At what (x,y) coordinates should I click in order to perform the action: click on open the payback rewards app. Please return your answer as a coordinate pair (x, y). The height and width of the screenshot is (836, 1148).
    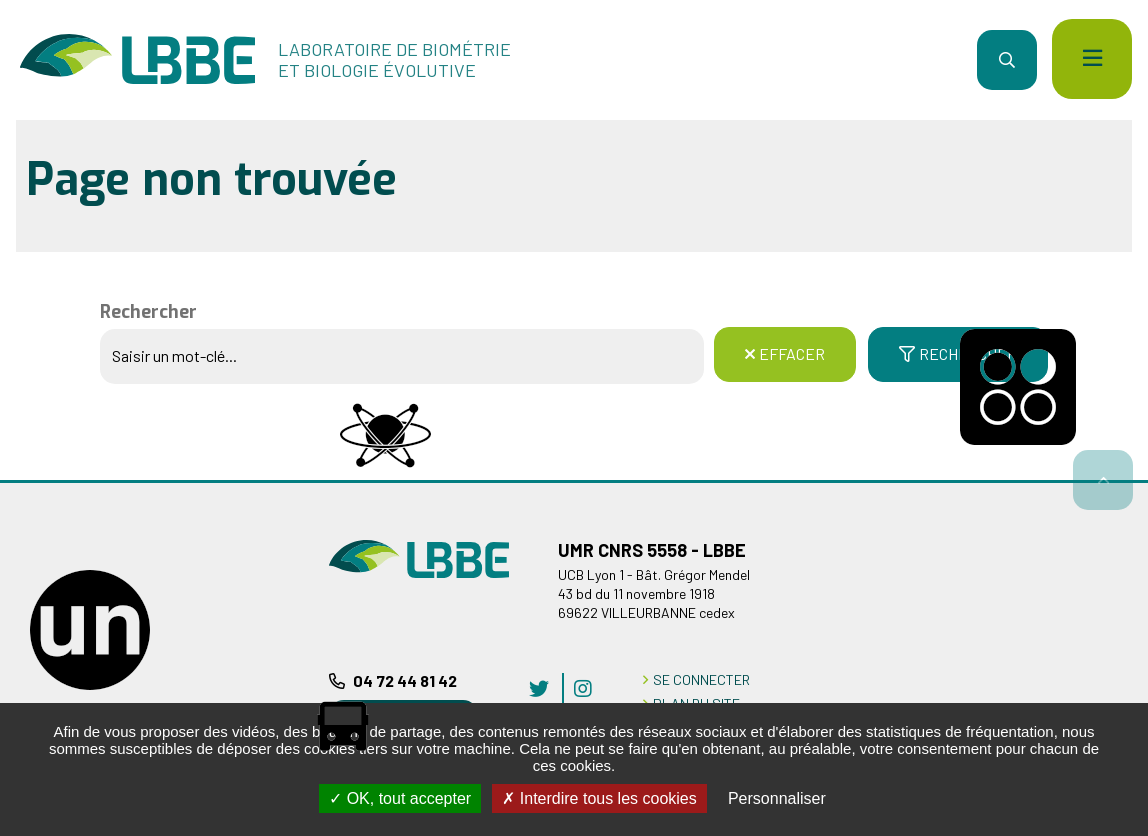
    Looking at the image, I should click on (1018, 387).